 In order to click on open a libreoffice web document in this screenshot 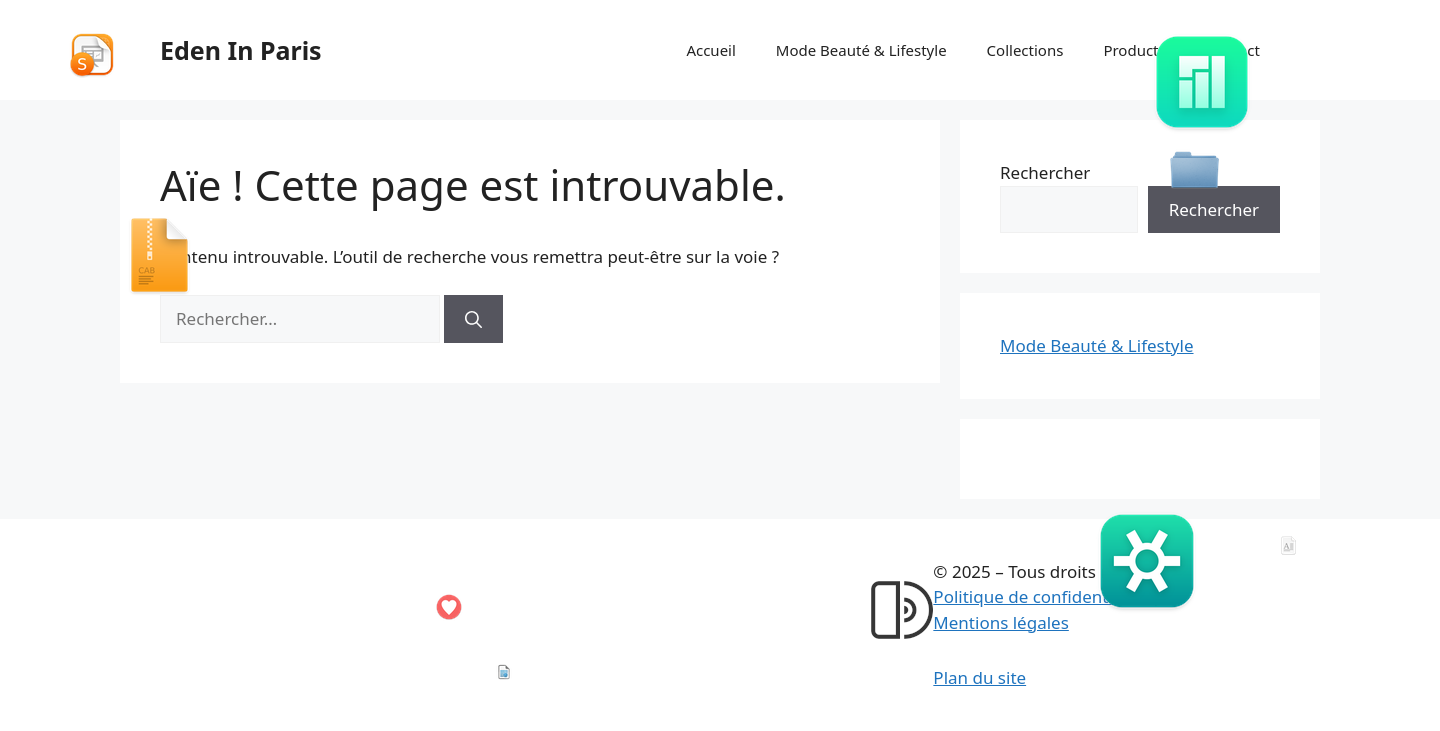, I will do `click(504, 672)`.